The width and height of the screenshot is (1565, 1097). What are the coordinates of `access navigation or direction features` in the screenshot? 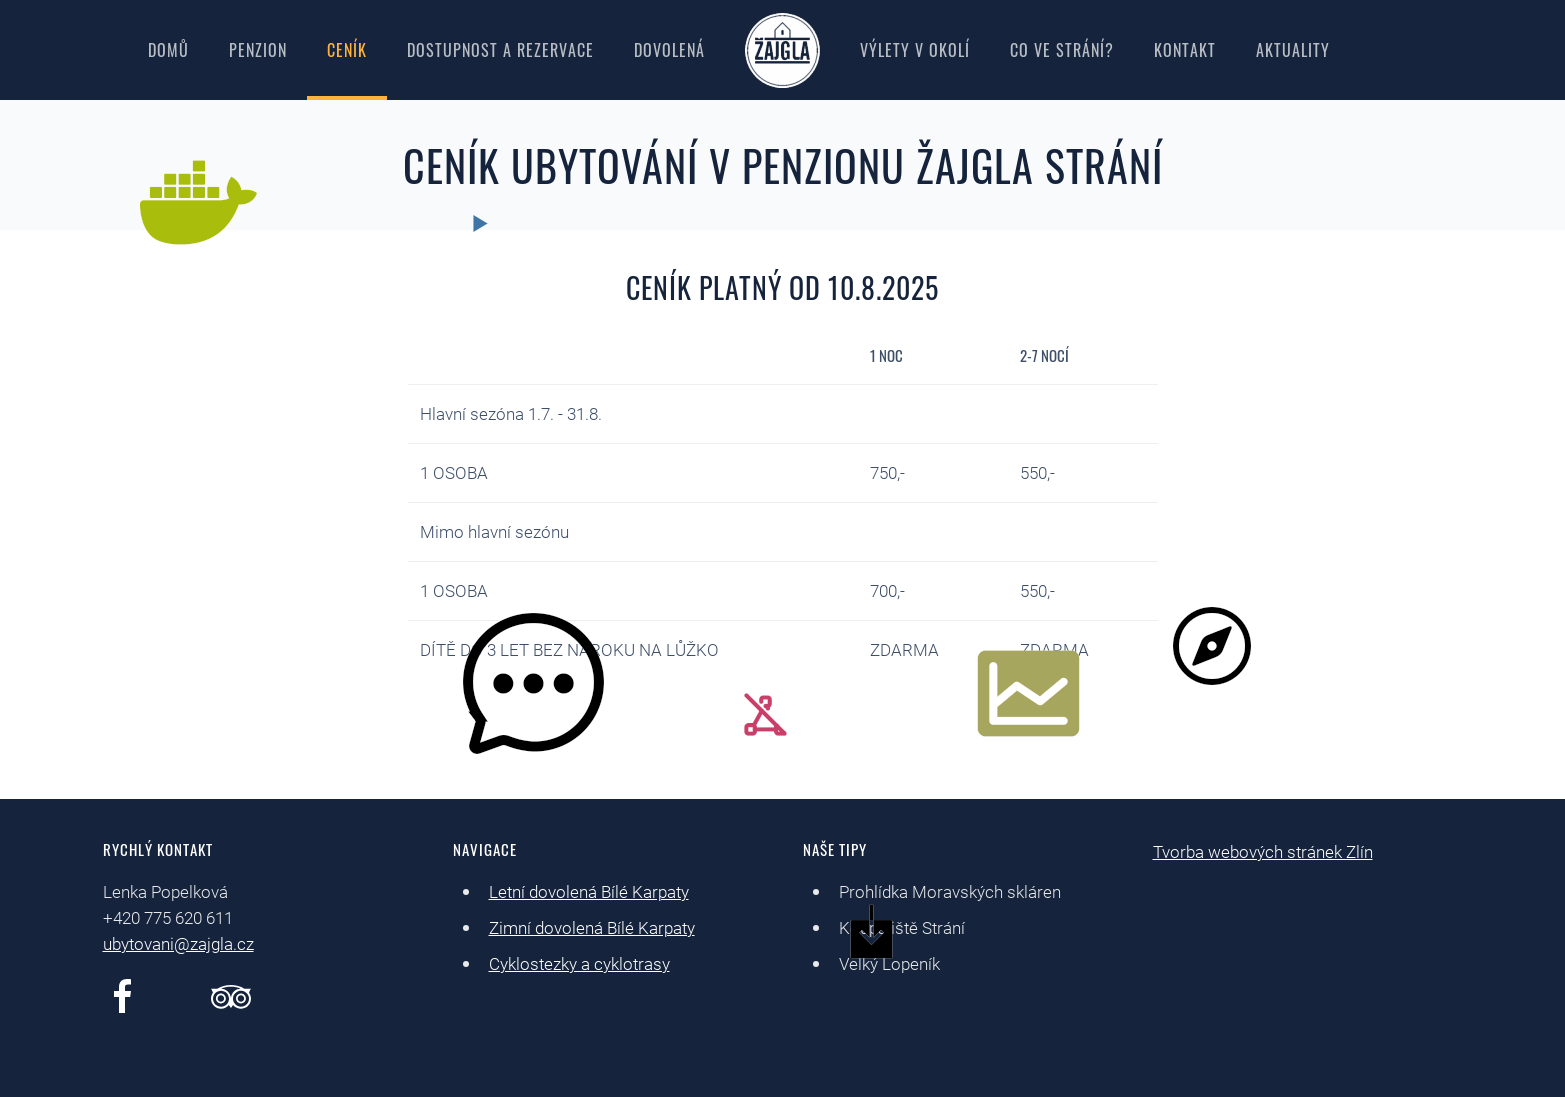 It's located at (1212, 646).